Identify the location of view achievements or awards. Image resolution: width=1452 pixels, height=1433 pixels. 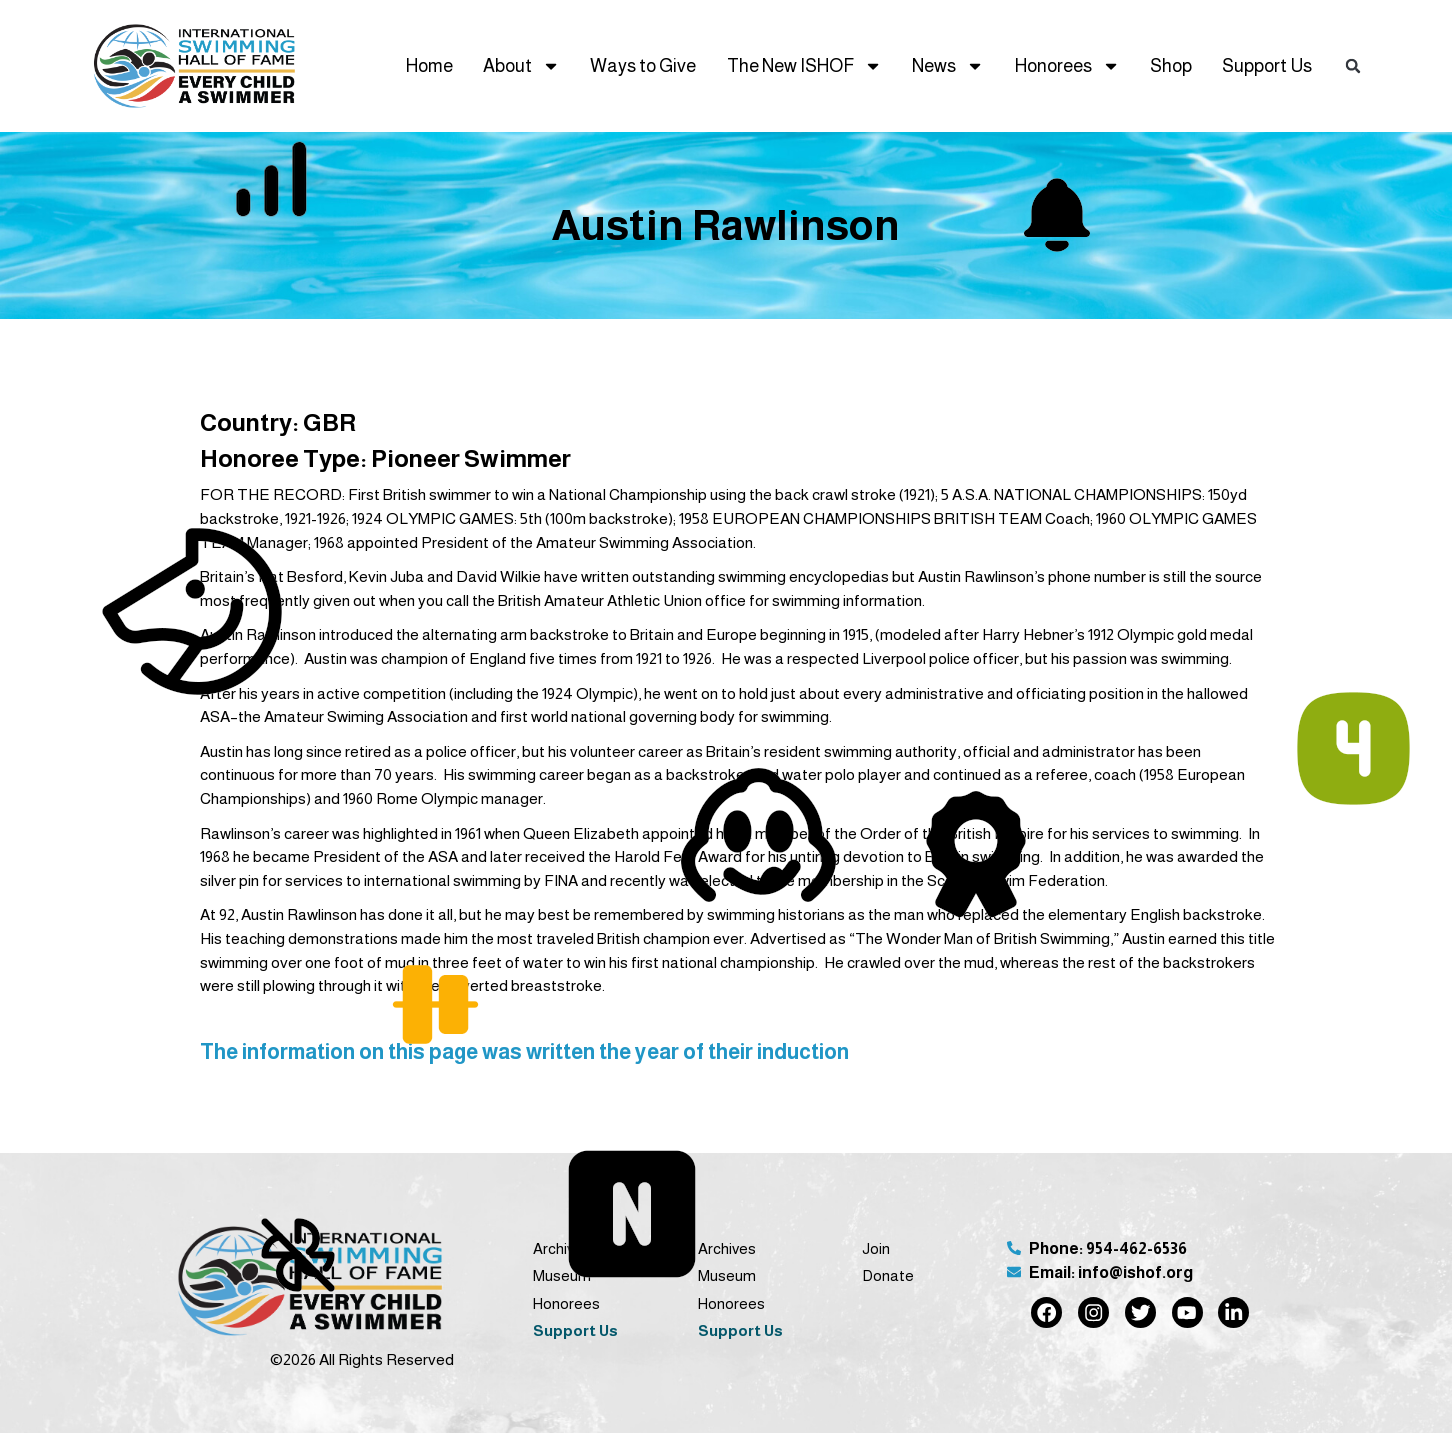
(976, 855).